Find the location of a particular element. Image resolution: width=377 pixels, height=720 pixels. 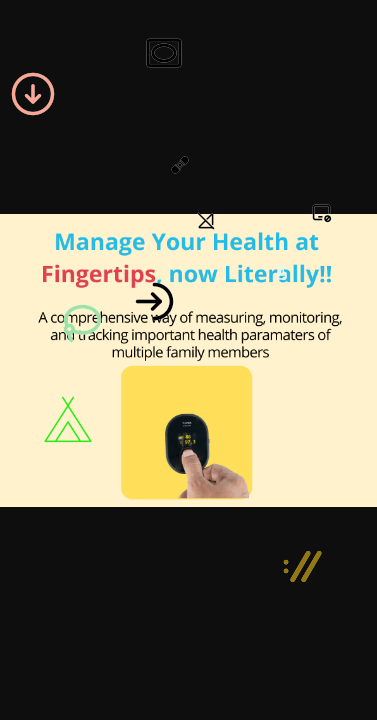

select an irregular or freeform area is located at coordinates (82, 323).